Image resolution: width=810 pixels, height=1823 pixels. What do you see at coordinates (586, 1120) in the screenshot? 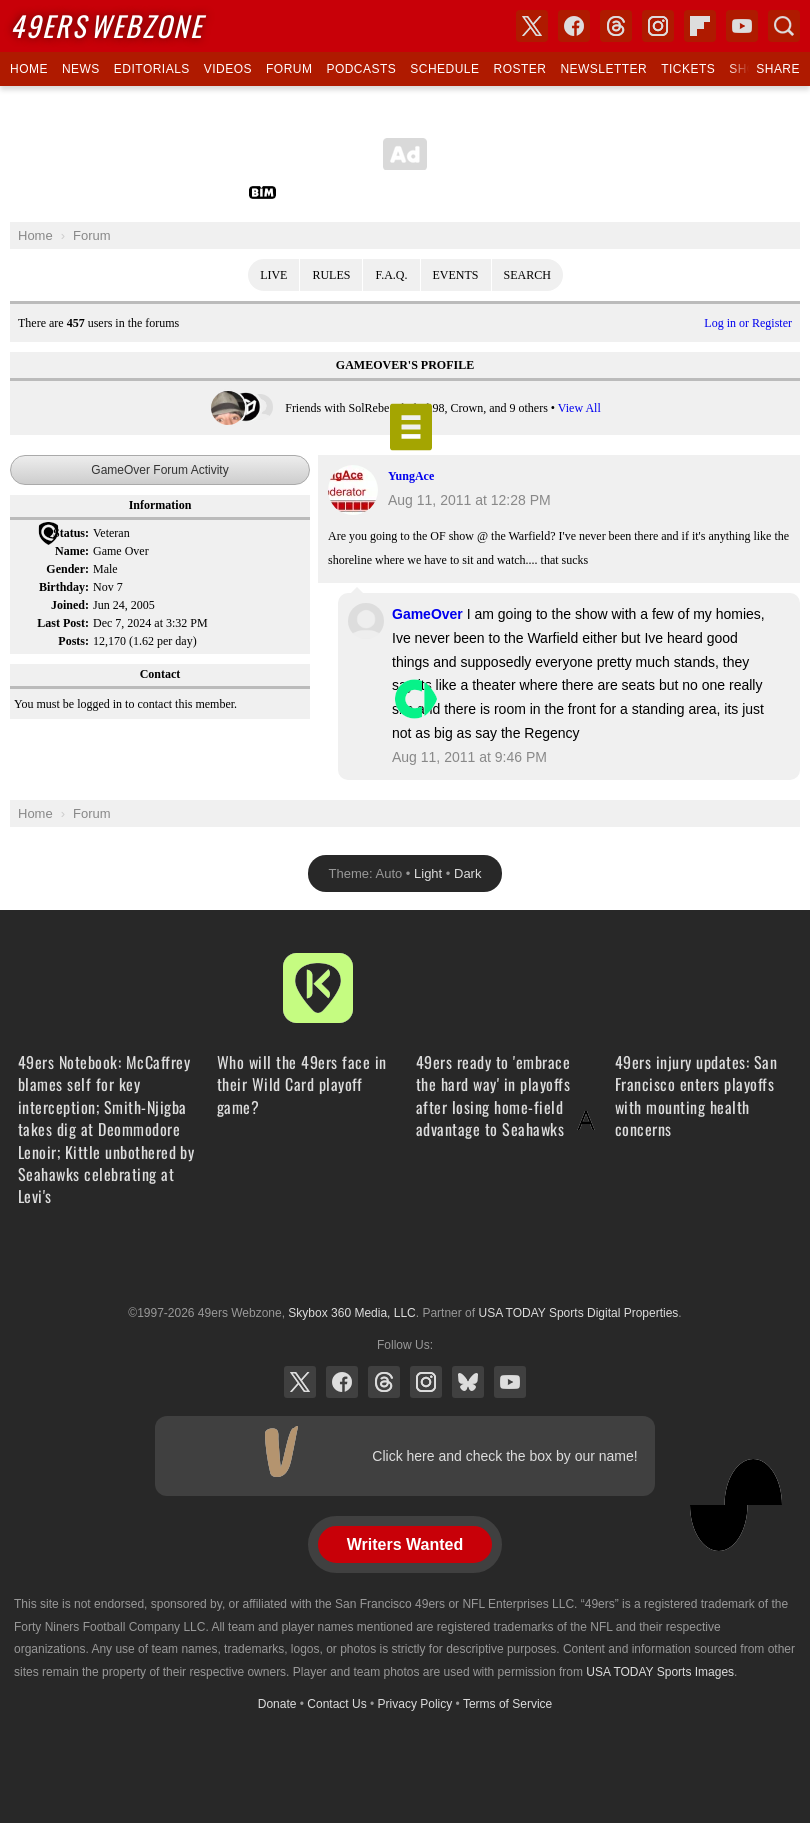
I see `change the font family in a text editor` at bounding box center [586, 1120].